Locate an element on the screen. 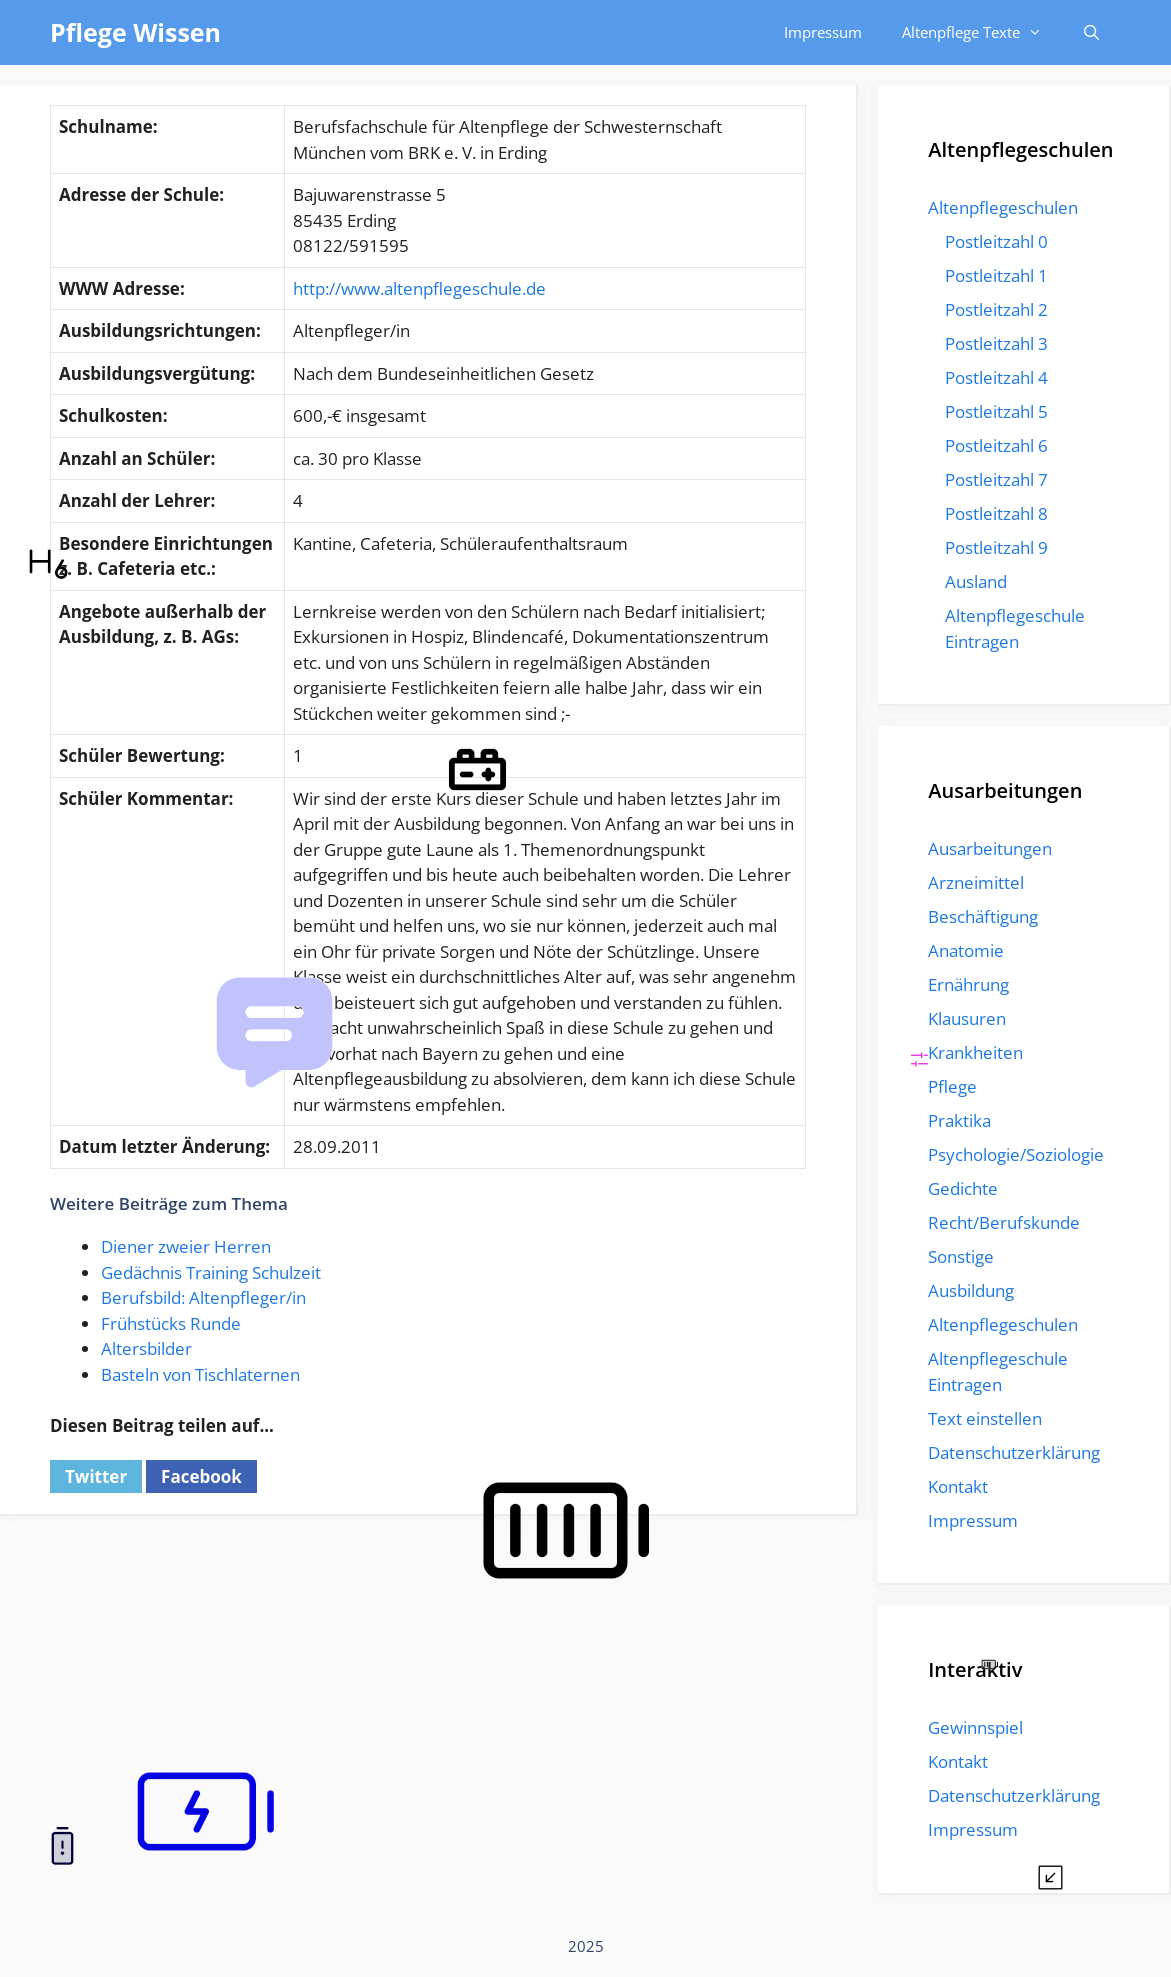 Image resolution: width=1171 pixels, height=1977 pixels. check vehicle battery status is located at coordinates (477, 771).